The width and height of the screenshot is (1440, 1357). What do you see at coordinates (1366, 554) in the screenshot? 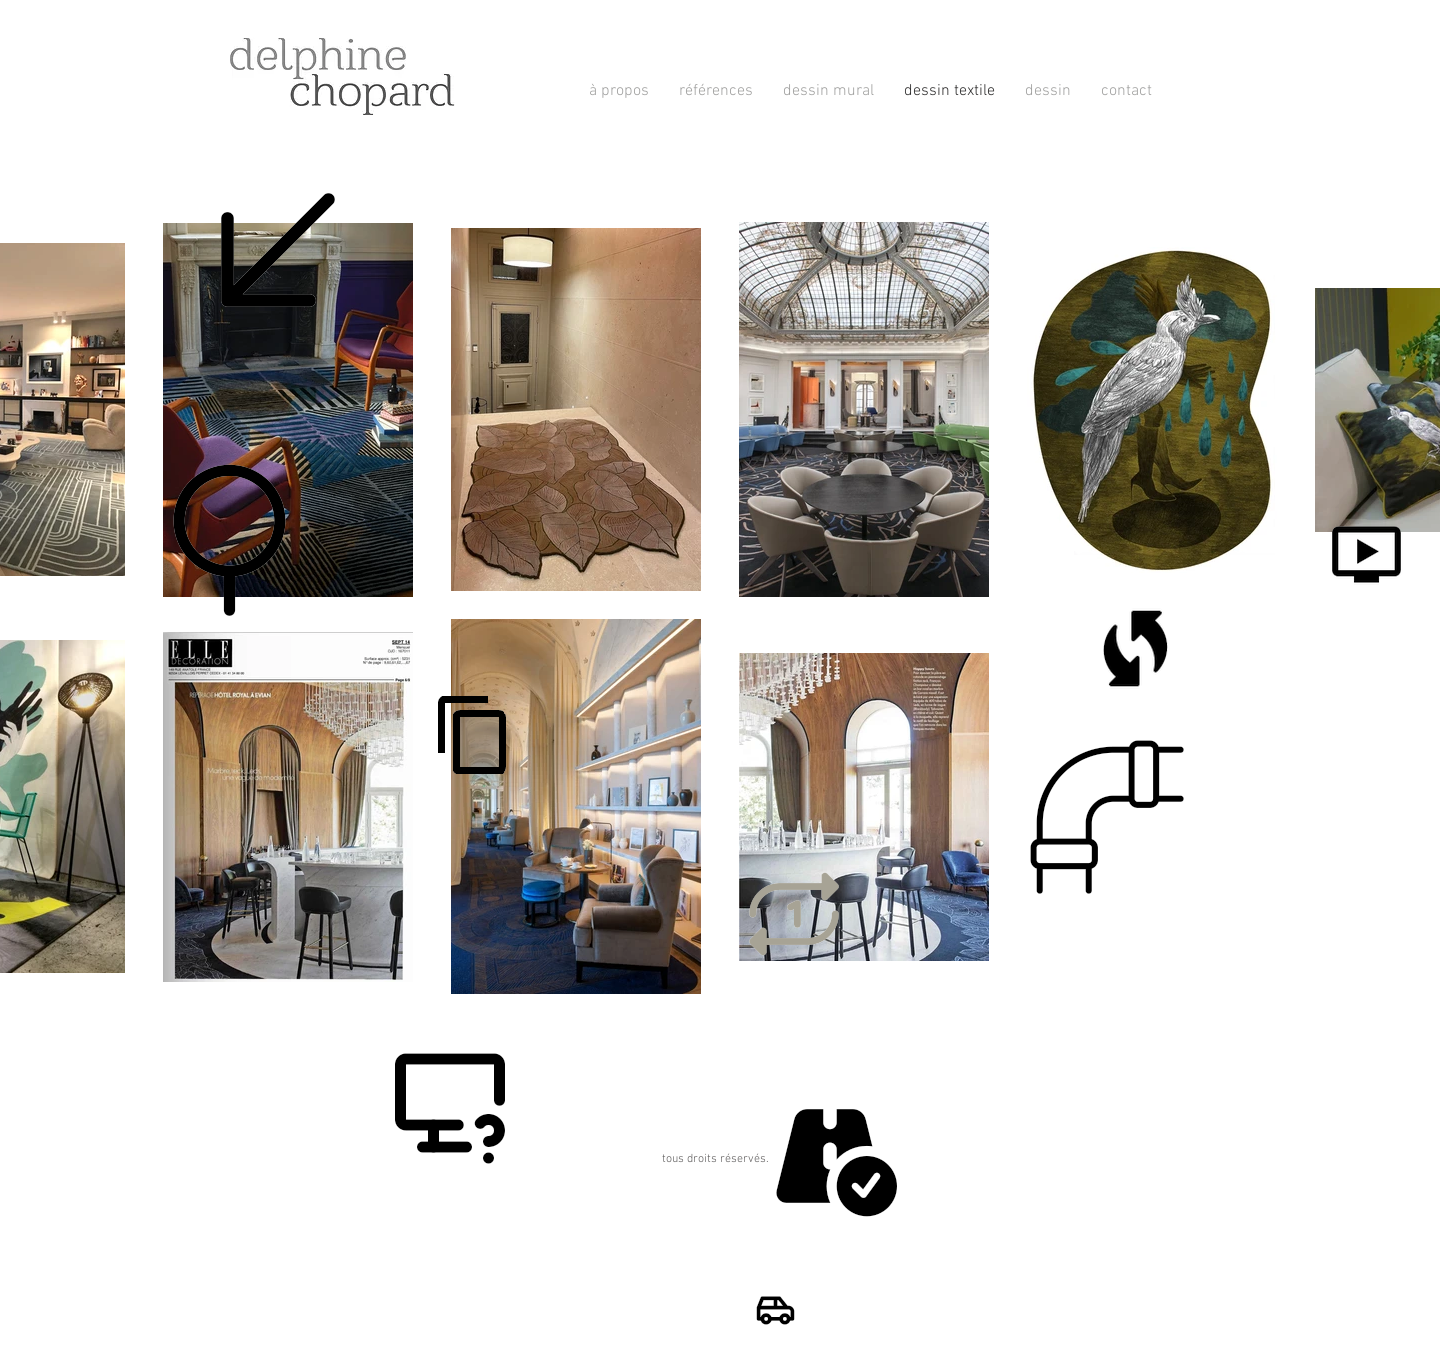
I see `access on-demand video content` at bounding box center [1366, 554].